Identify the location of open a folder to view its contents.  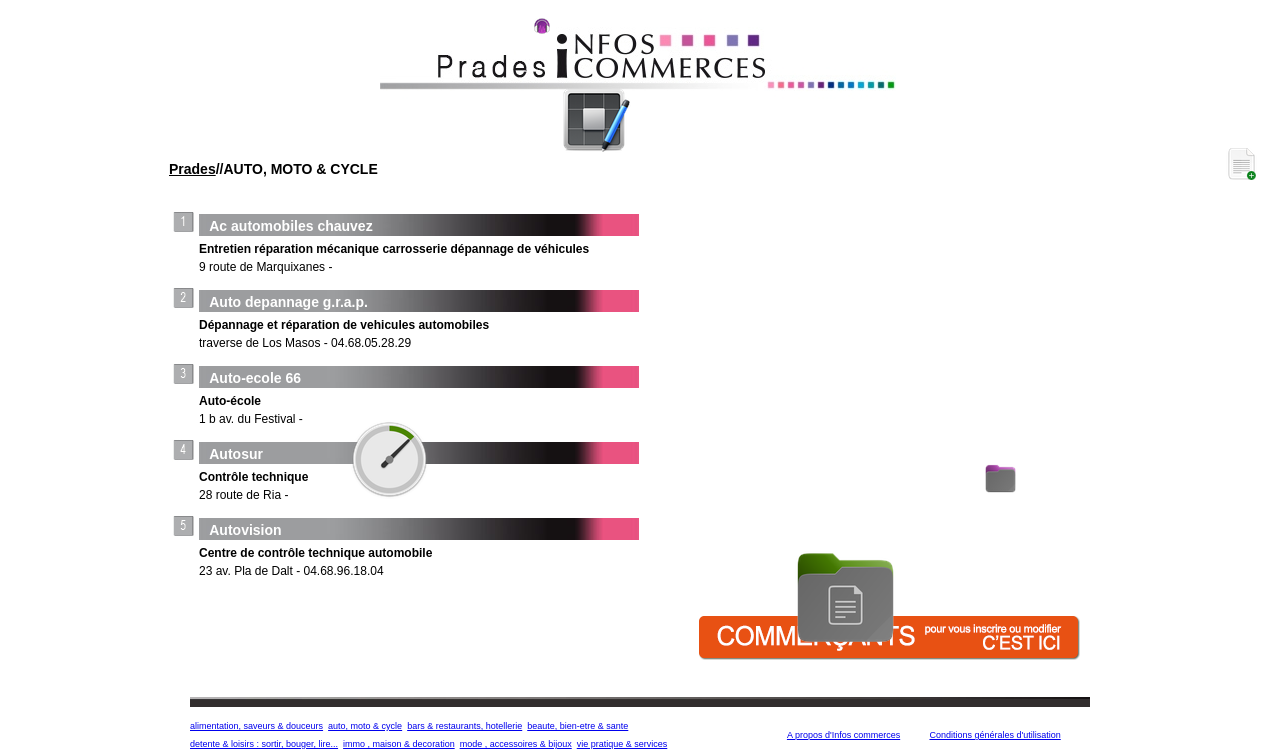
(1000, 478).